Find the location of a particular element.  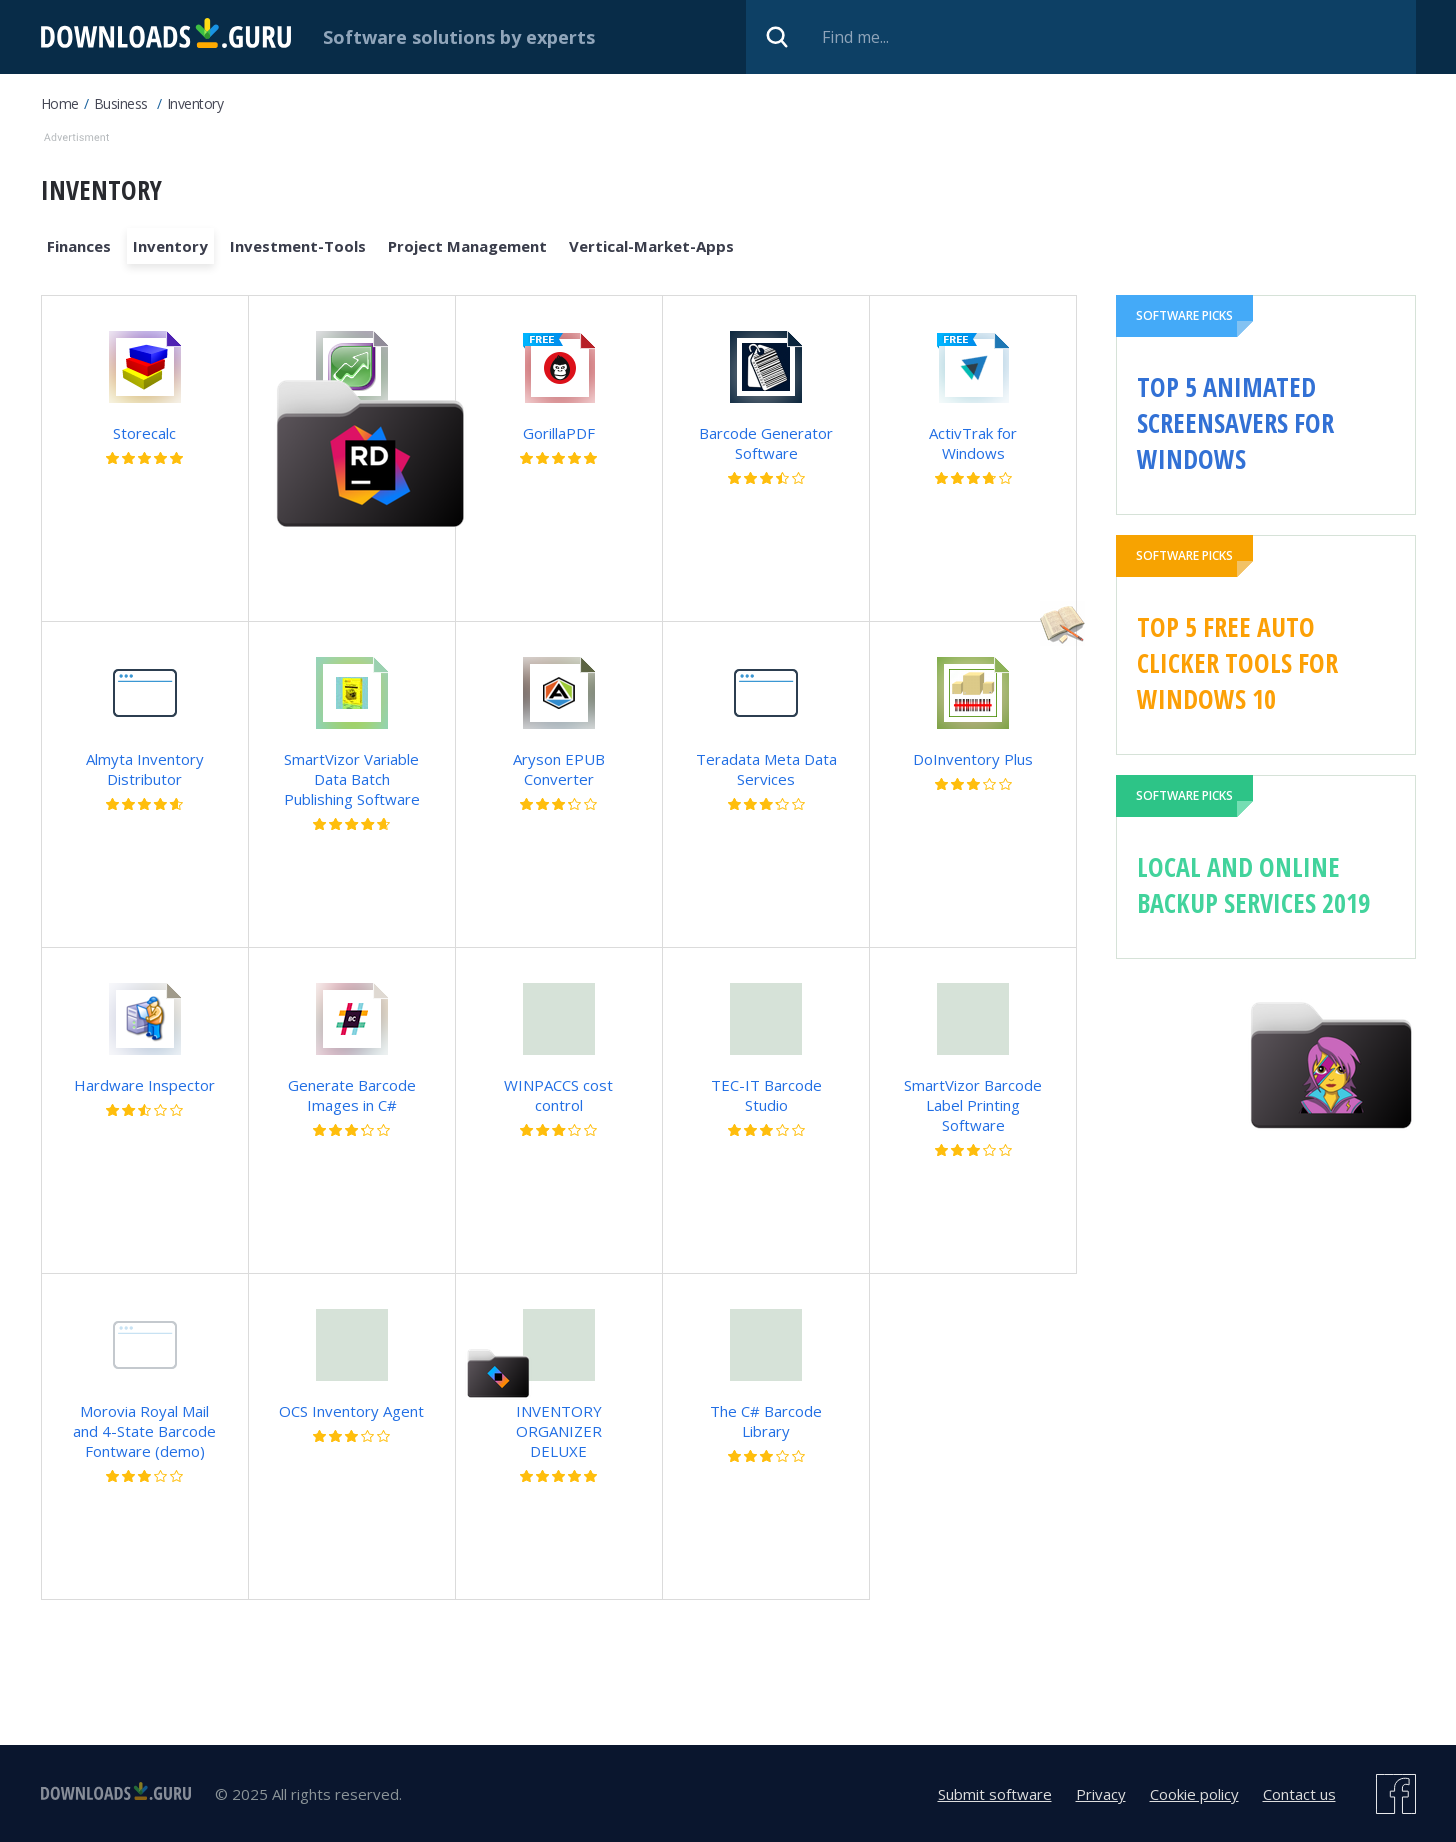

open folder containing JetBrains Rider projects is located at coordinates (369, 458).